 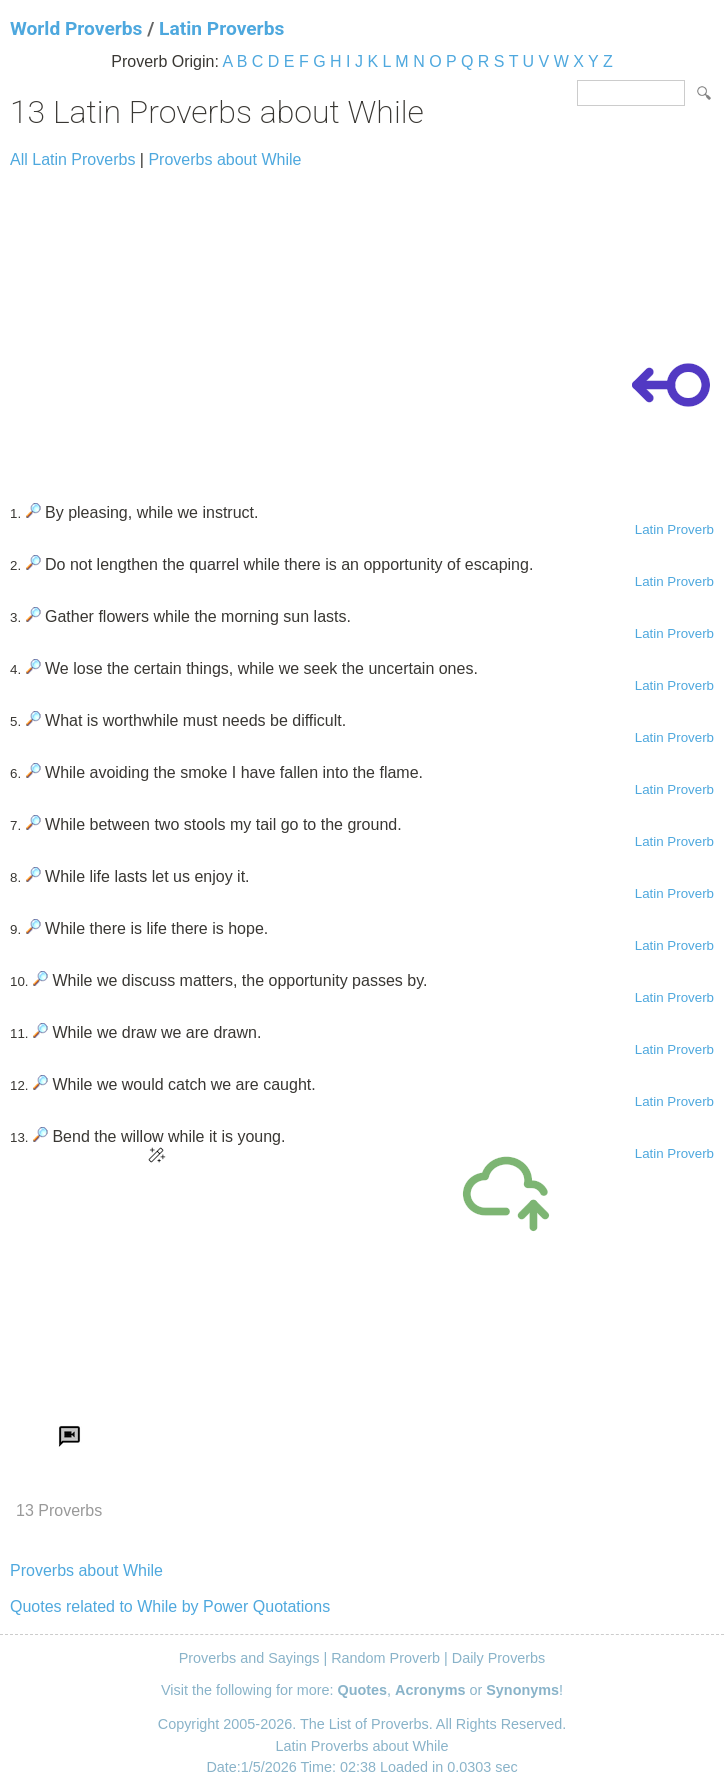 I want to click on swipe left to dismiss or navigate back, so click(x=671, y=385).